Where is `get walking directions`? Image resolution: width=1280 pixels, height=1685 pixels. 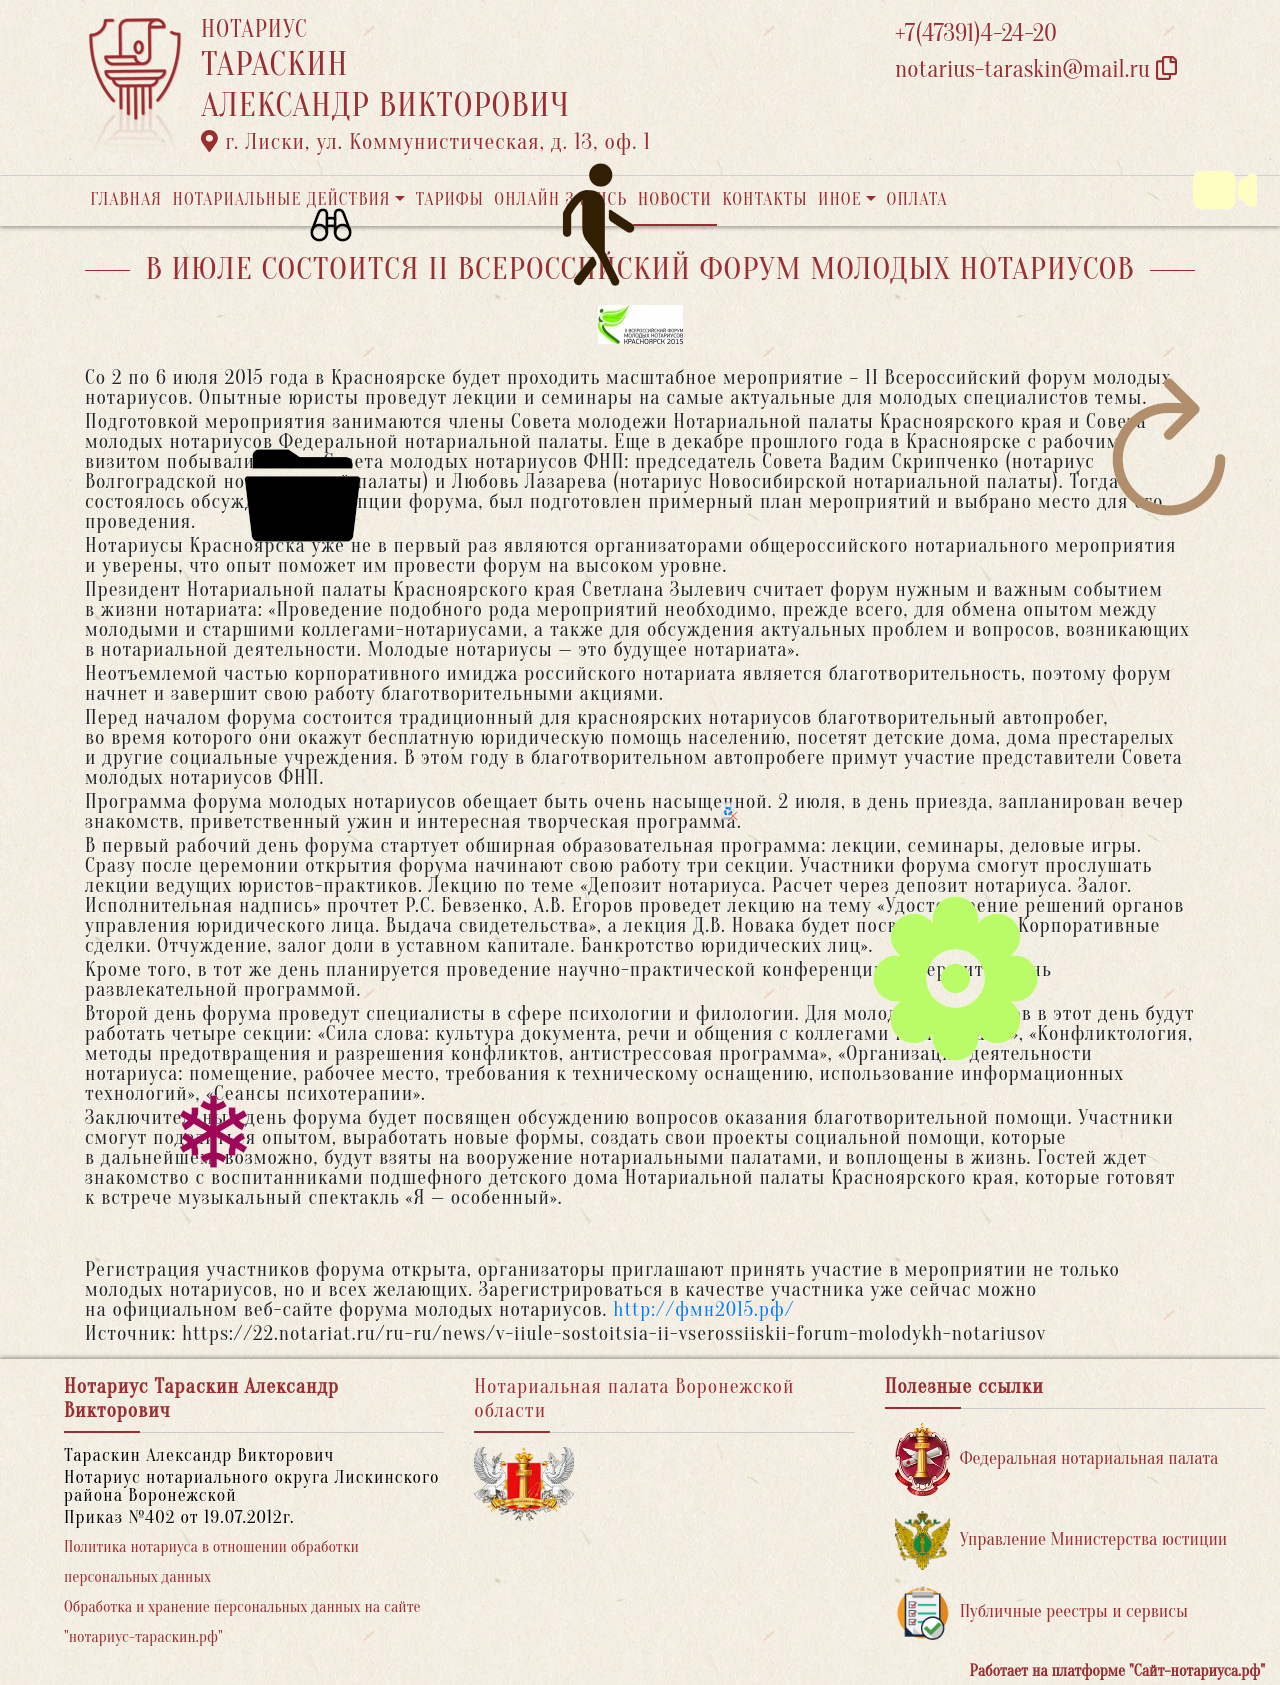 get walking directions is located at coordinates (600, 223).